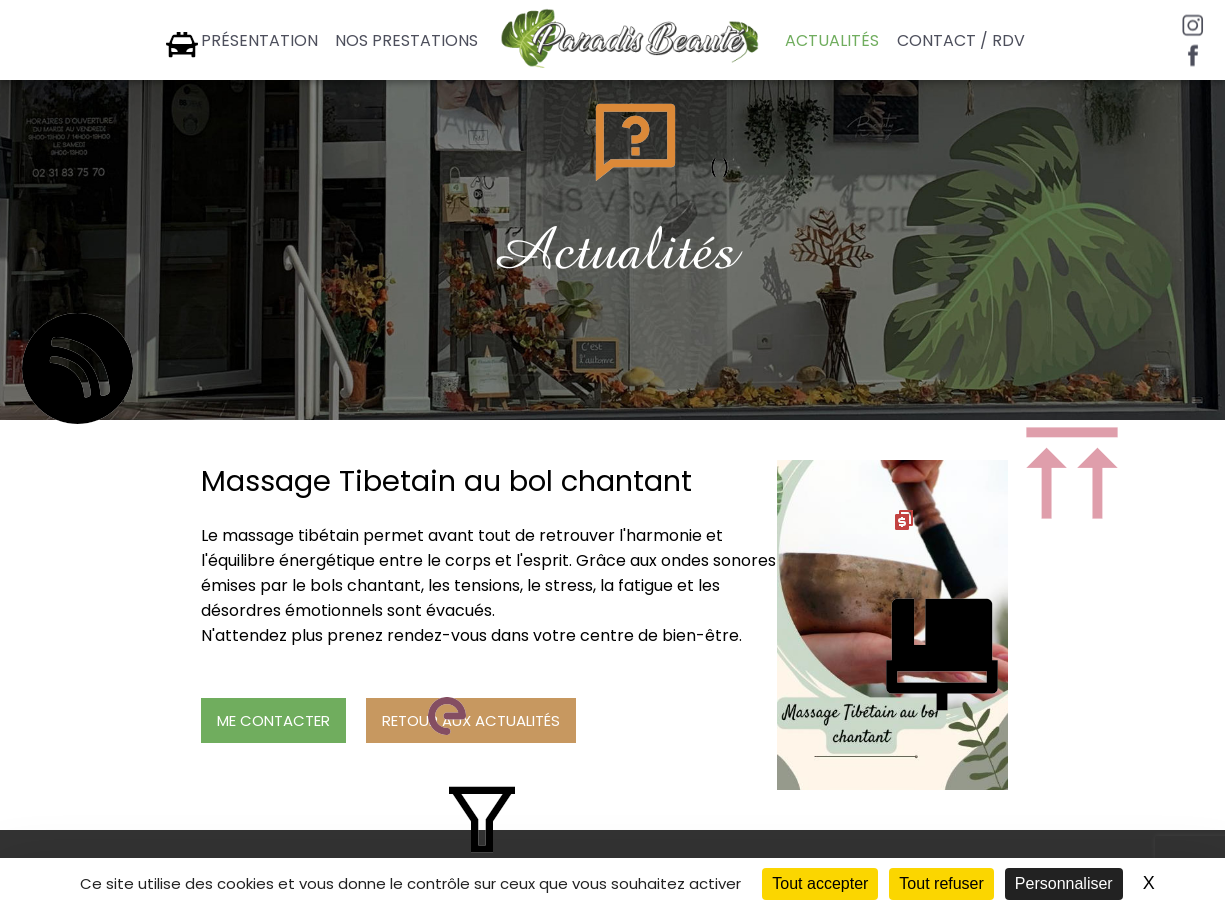 This screenshot has height=910, width=1225. I want to click on align selected content to the top edge, so click(1072, 473).